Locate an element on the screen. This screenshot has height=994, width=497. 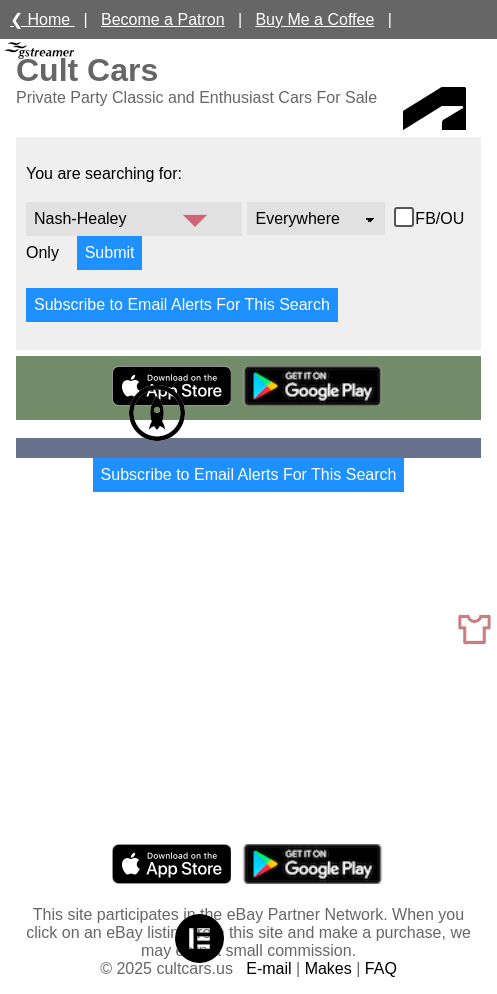
expand a dropdown menu is located at coordinates (195, 221).